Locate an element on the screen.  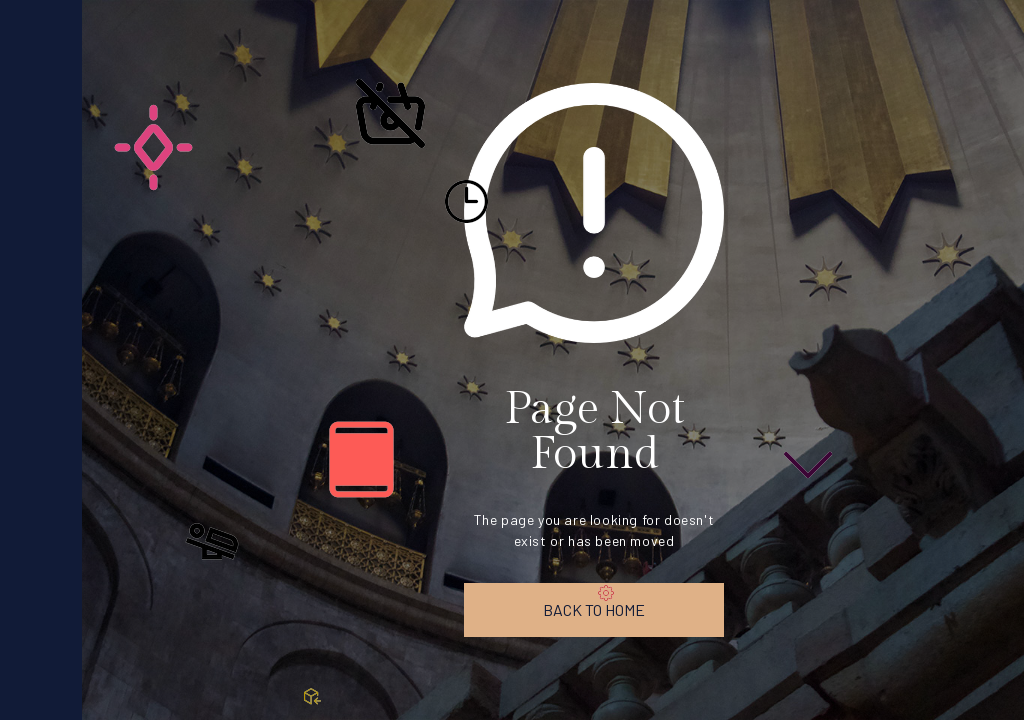
expand a dropdown menu or section is located at coordinates (808, 465).